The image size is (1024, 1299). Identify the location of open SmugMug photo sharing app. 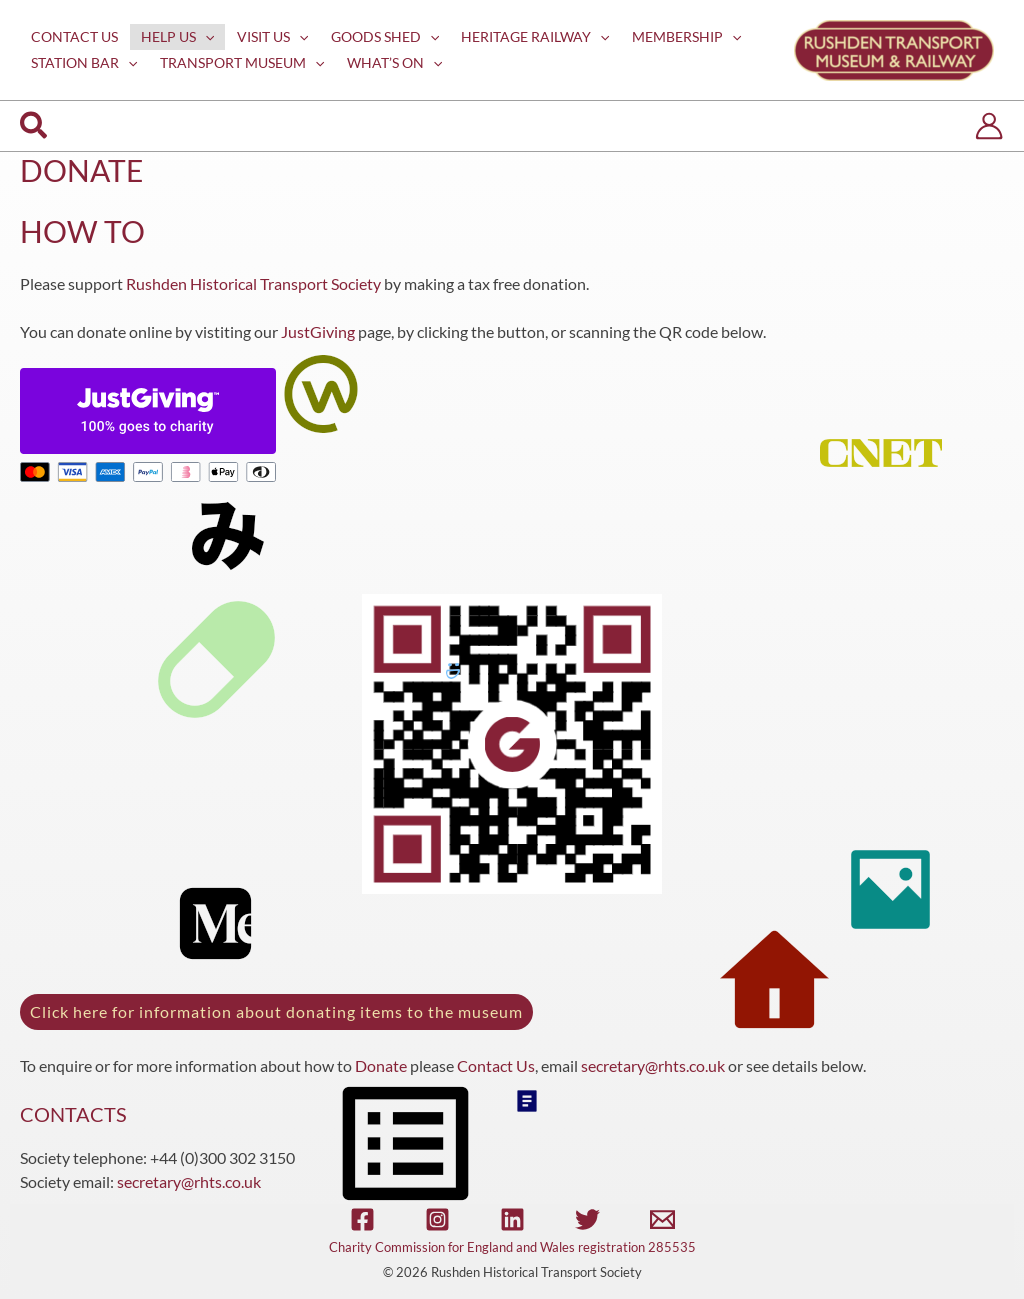
(453, 671).